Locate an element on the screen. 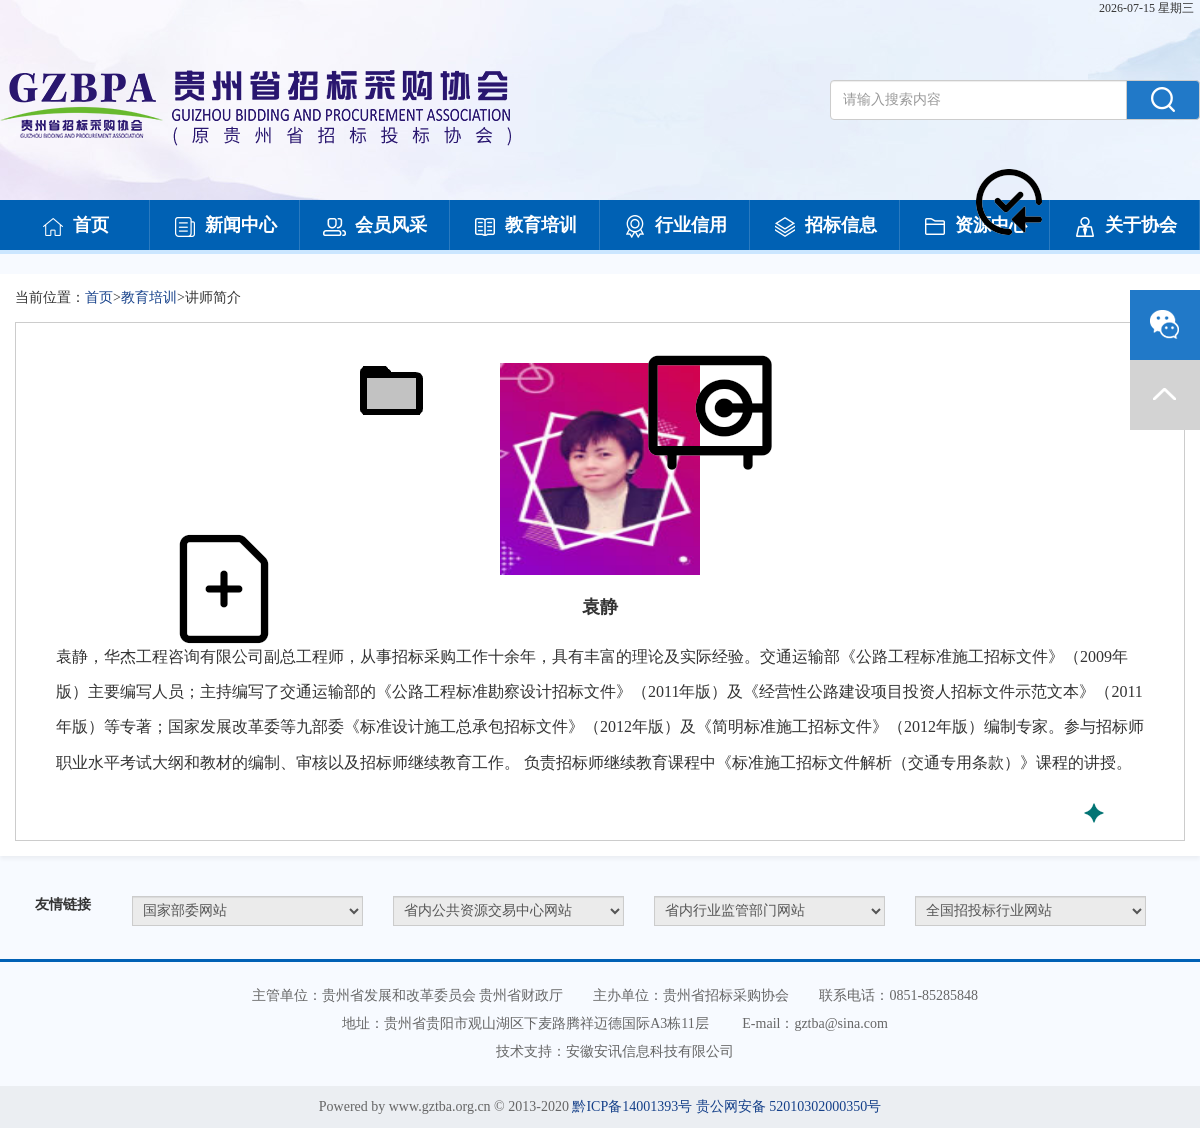 This screenshot has width=1200, height=1128. open folder to view contents is located at coordinates (391, 390).